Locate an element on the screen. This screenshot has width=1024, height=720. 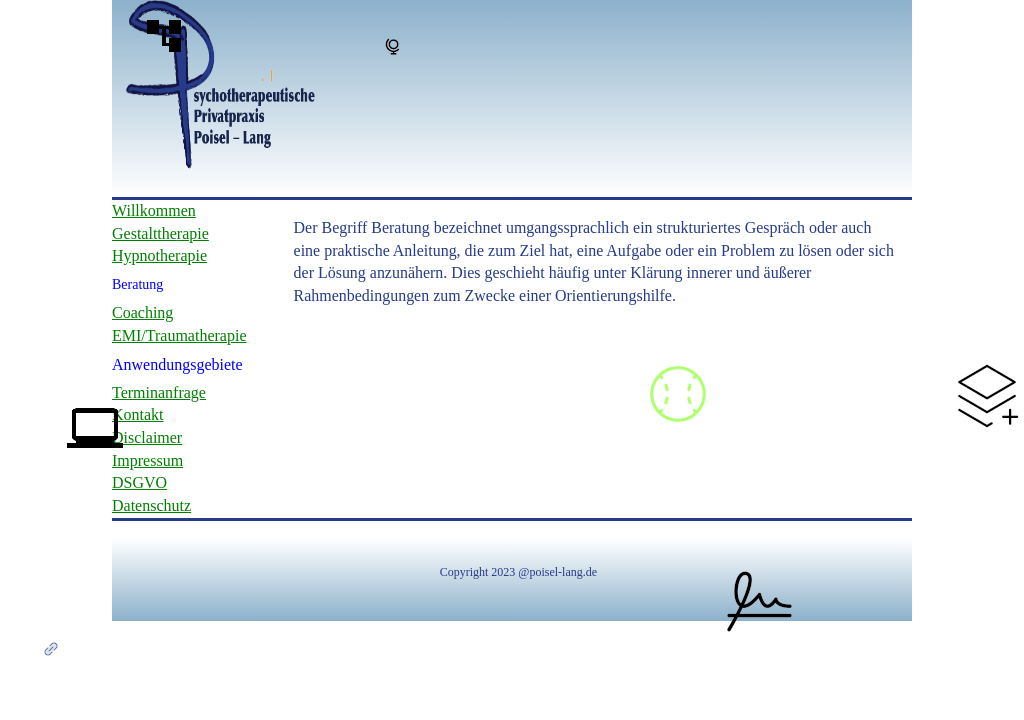
add a new layer to the stack is located at coordinates (987, 396).